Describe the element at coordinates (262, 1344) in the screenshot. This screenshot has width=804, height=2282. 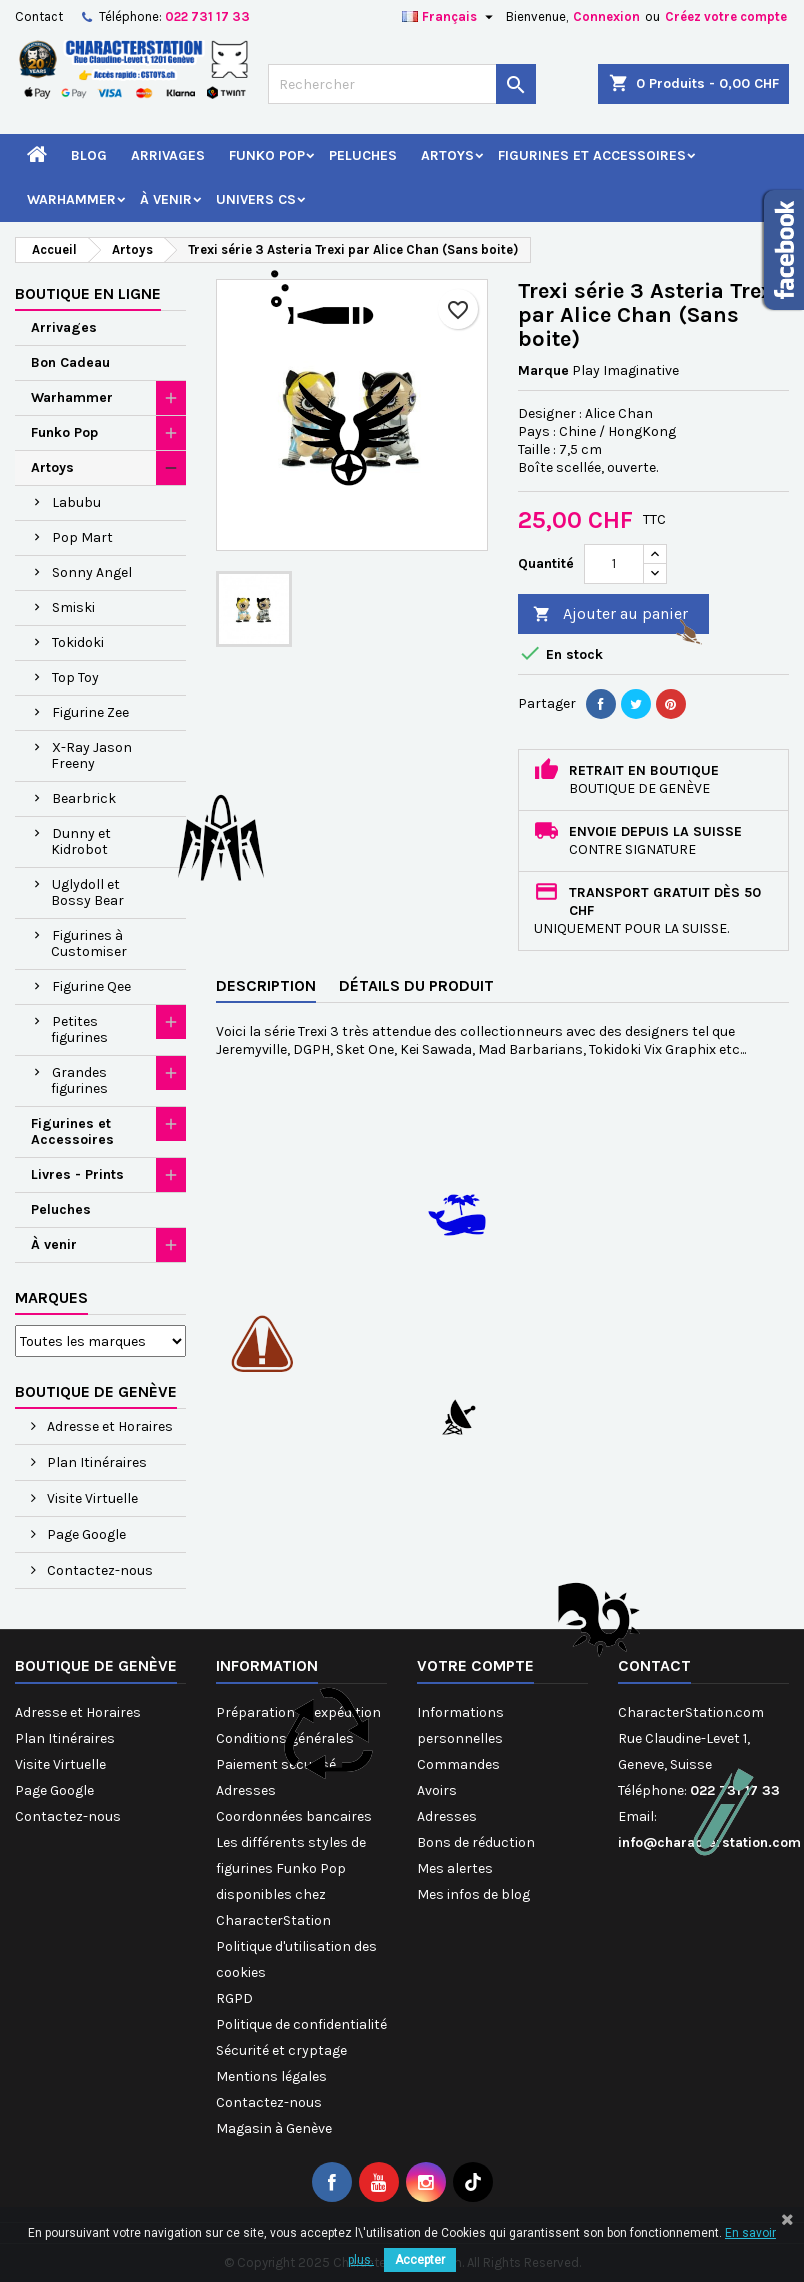
I see `warning or hazard alert indicator` at that location.